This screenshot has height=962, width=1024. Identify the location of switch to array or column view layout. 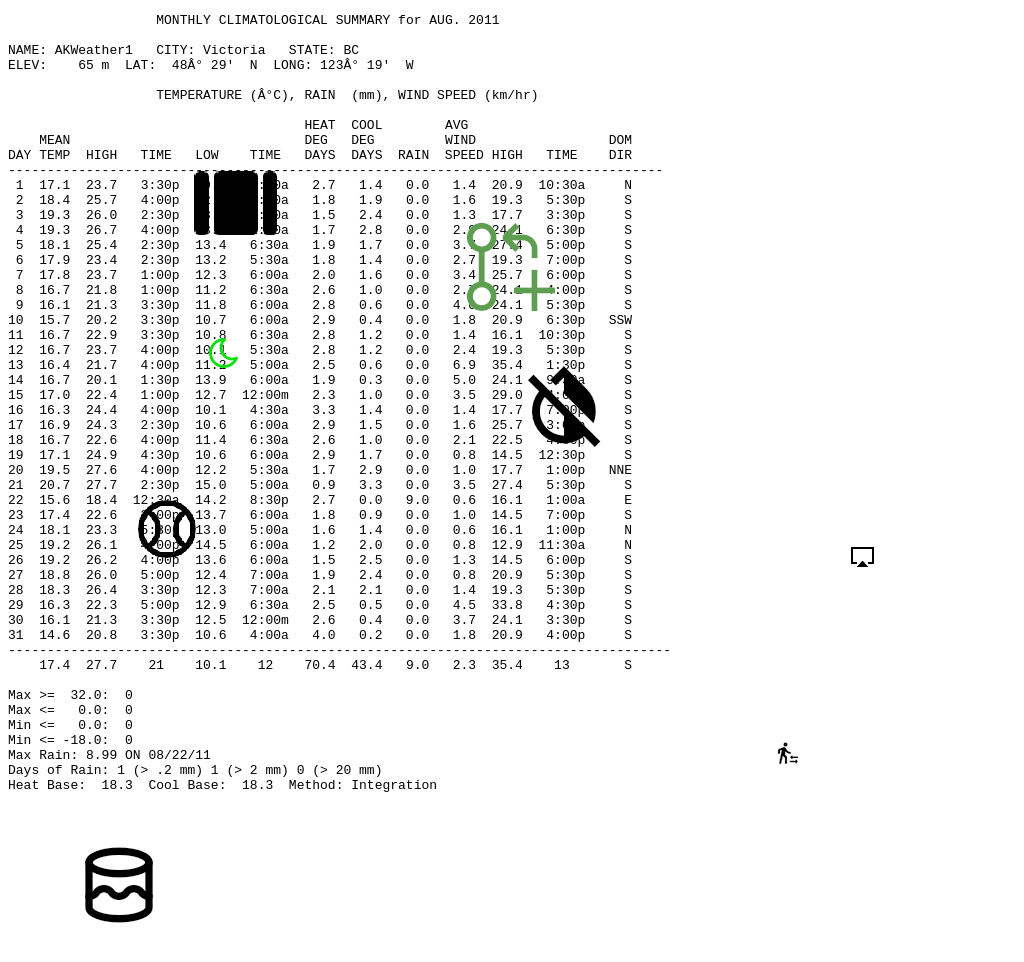
(233, 205).